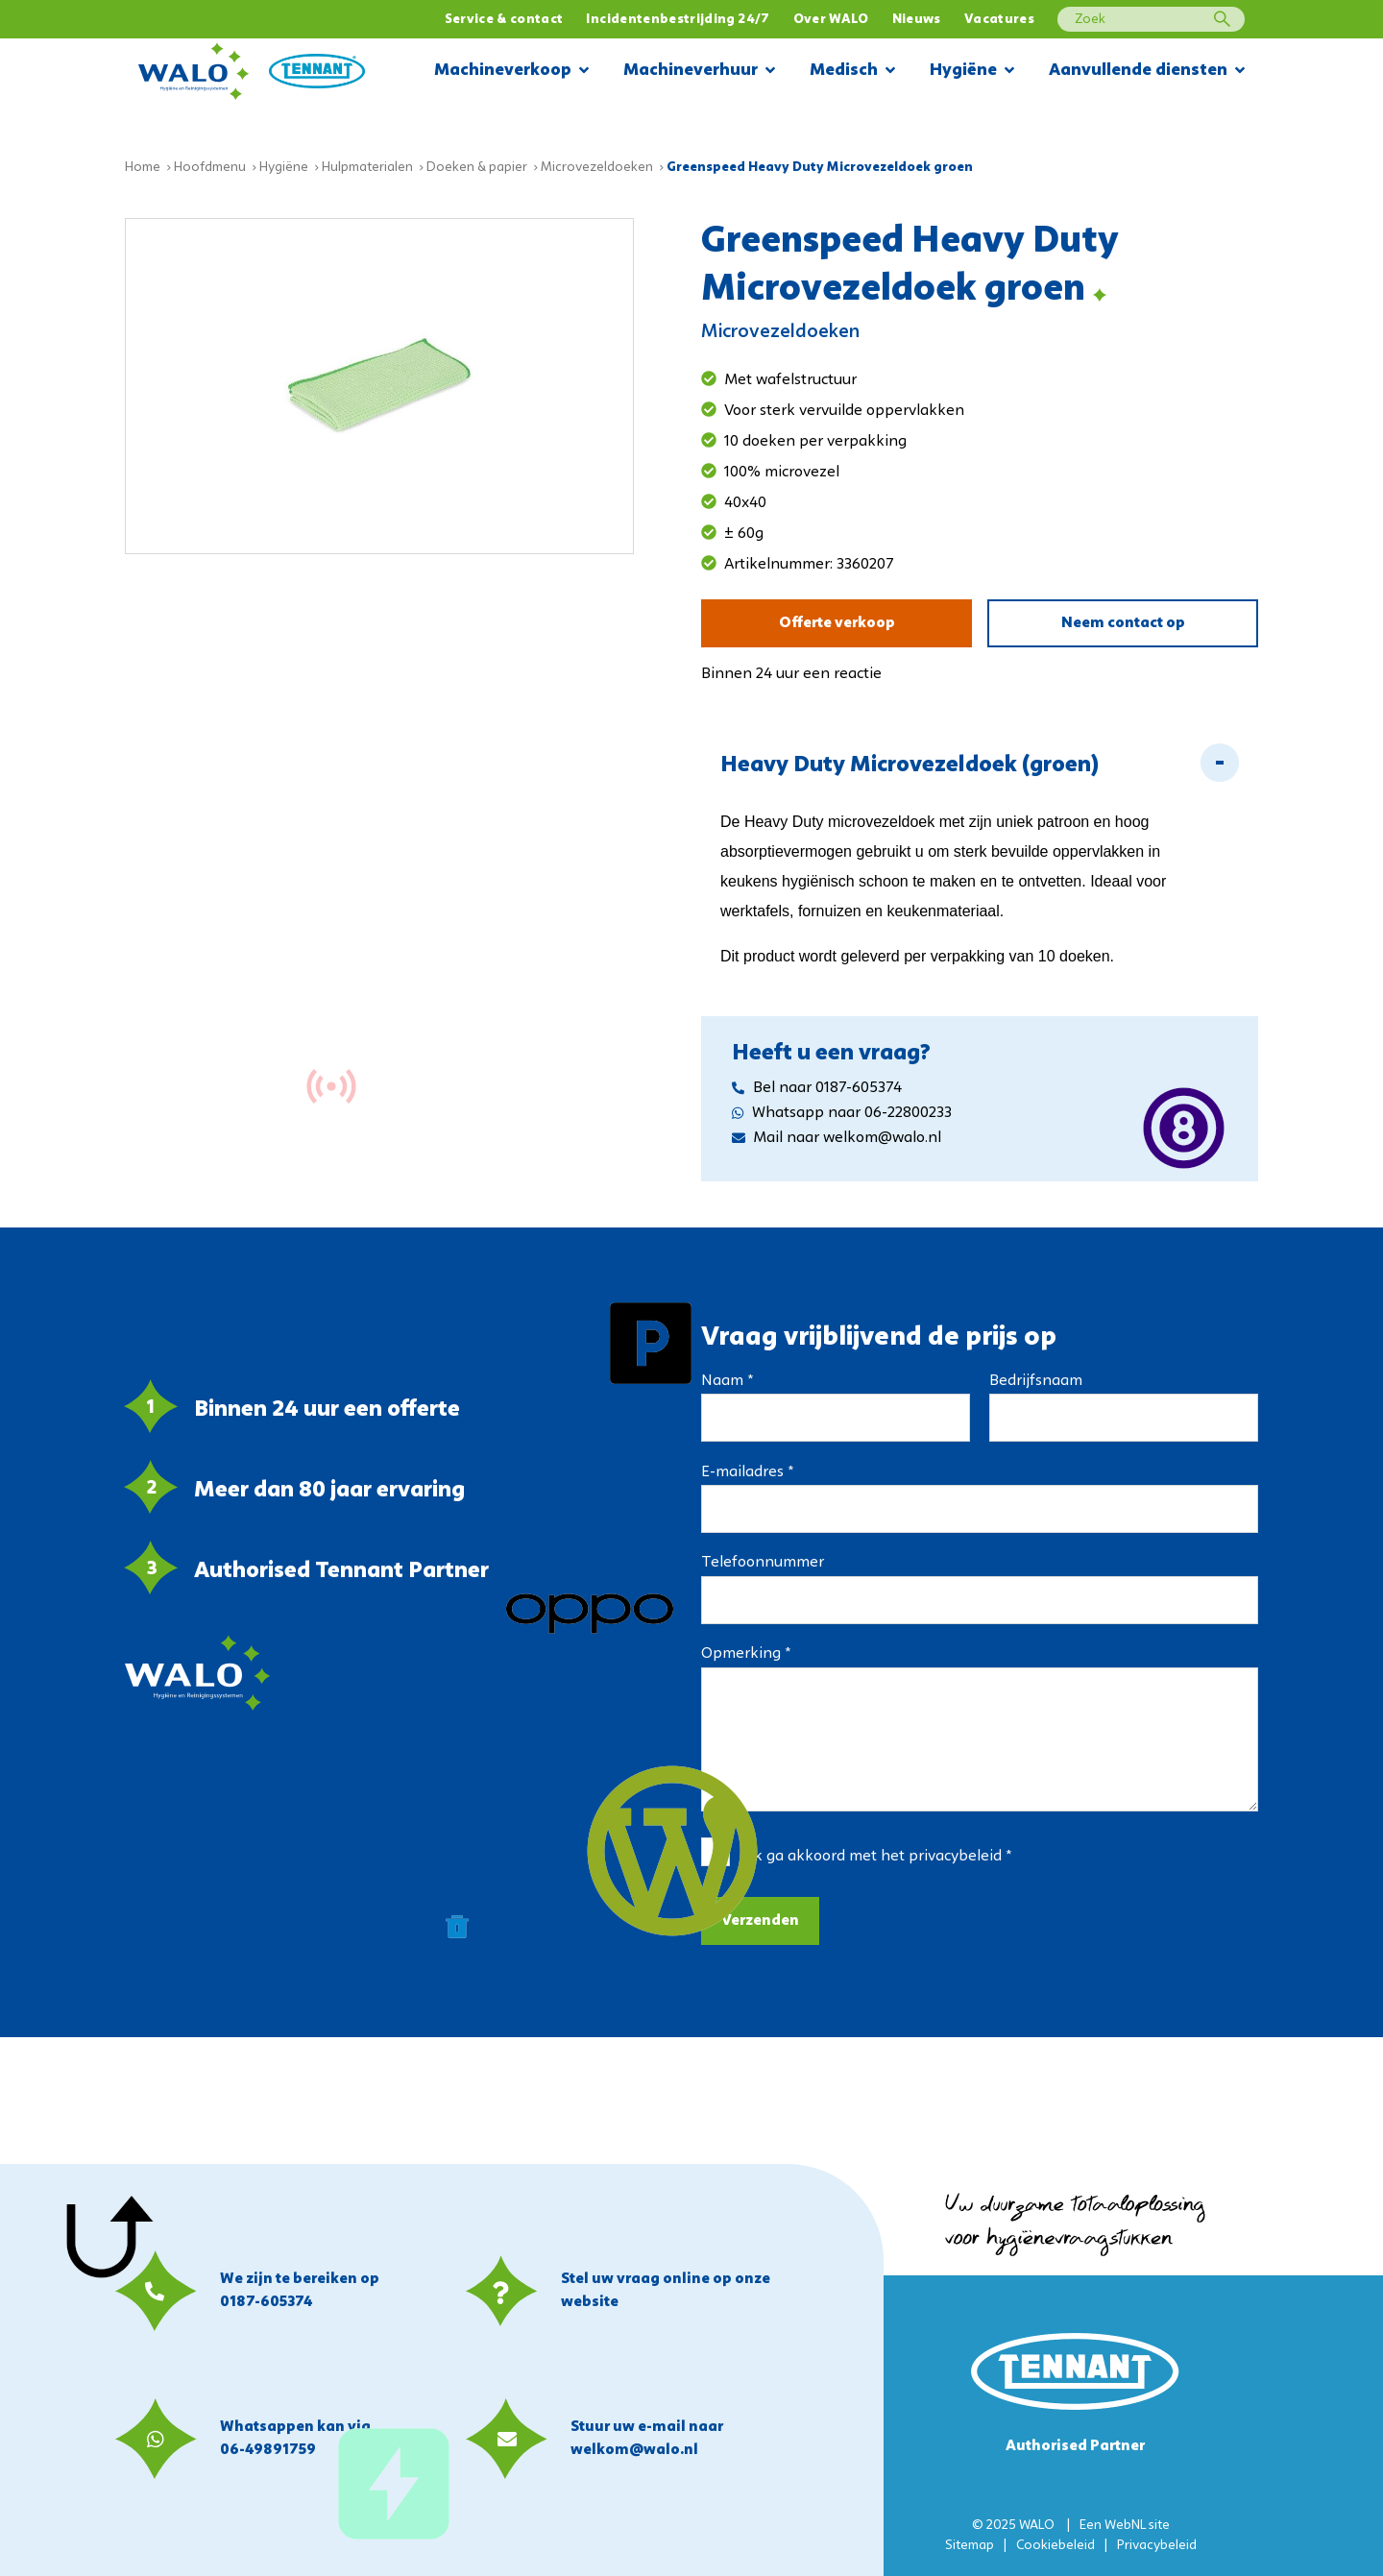 The height and width of the screenshot is (2576, 1383). I want to click on visit the oppo website or app, so click(590, 1614).